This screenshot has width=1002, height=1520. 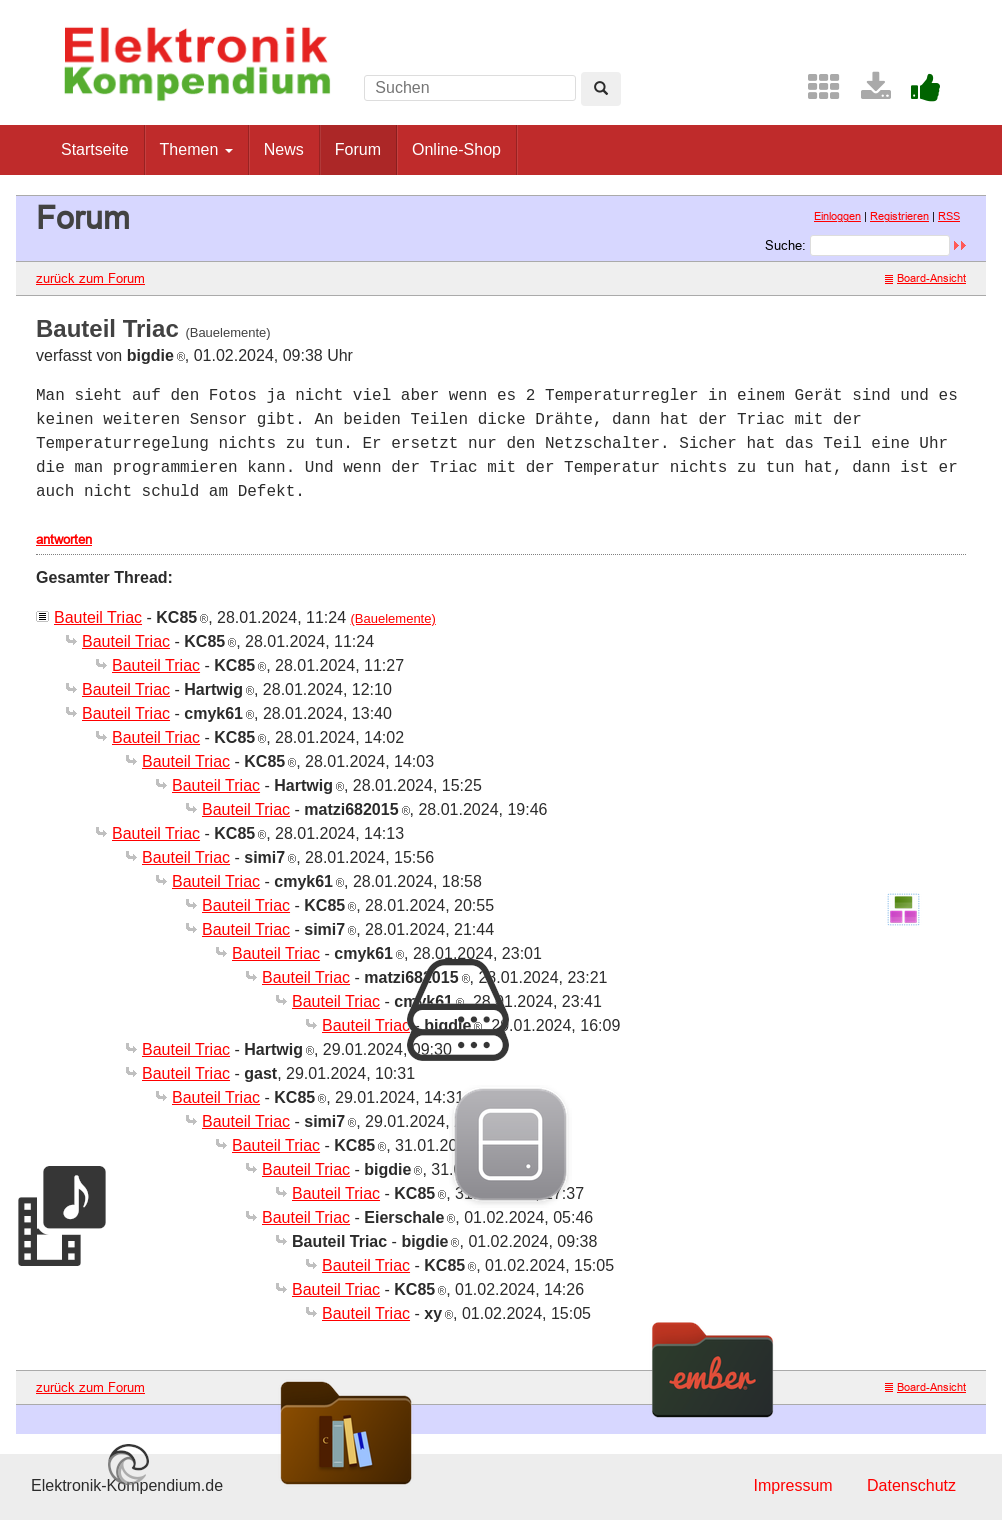 I want to click on open microsoft edge browser, so click(x=128, y=1464).